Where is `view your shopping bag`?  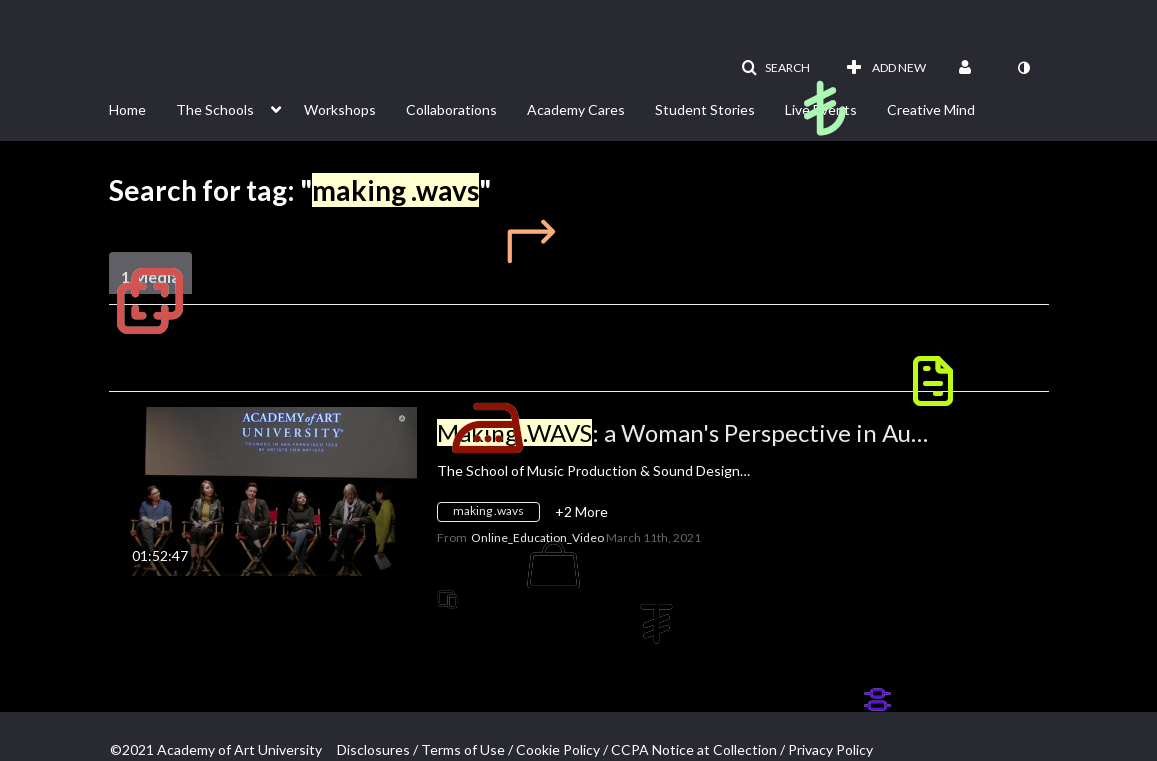 view your shopping bag is located at coordinates (553, 567).